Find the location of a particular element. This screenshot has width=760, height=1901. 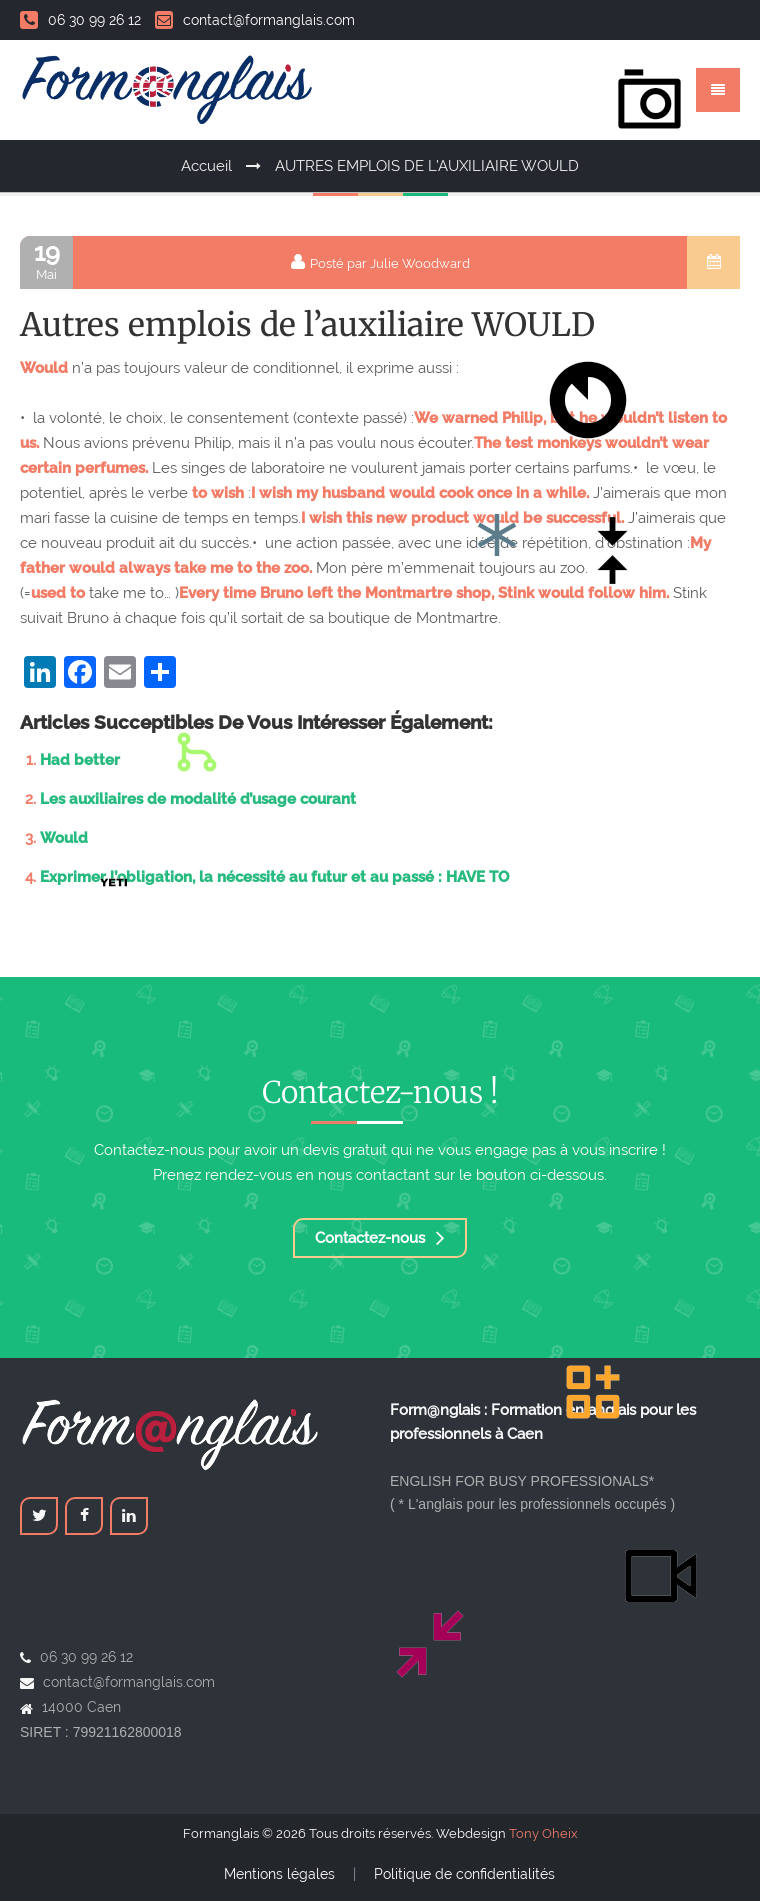

collapse or minimize expanded content is located at coordinates (430, 1644).